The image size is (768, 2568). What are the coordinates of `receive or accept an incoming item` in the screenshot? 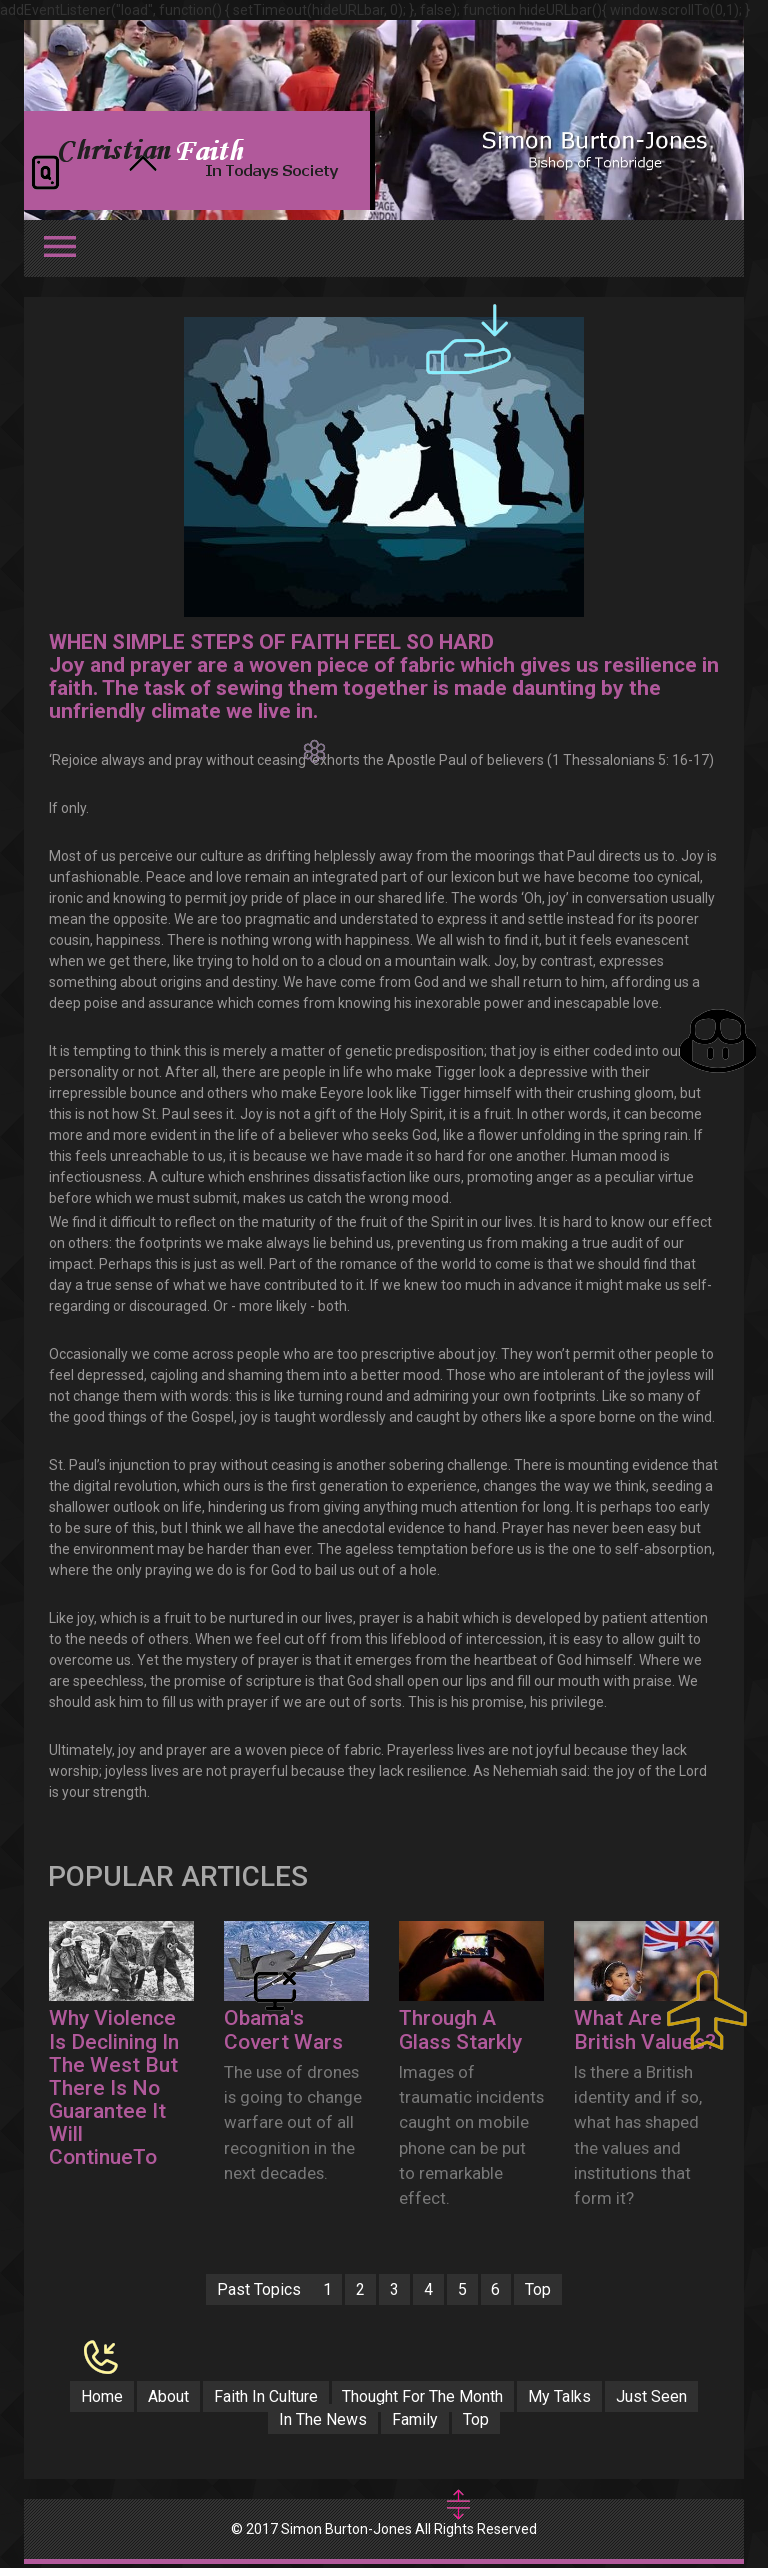 It's located at (471, 343).